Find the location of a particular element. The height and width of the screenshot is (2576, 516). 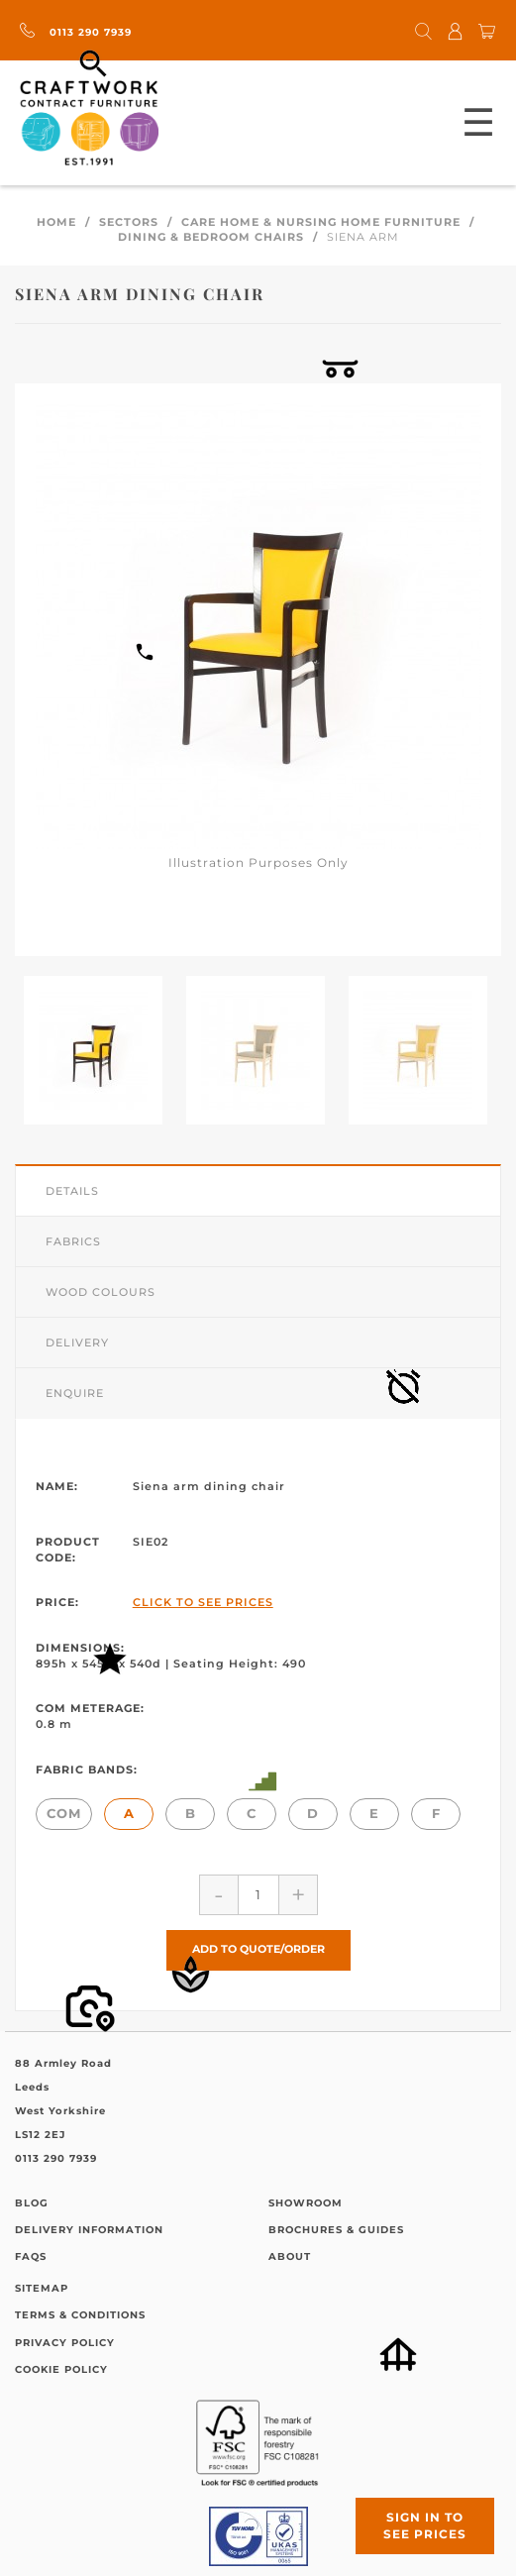

make a phone call is located at coordinates (145, 652).